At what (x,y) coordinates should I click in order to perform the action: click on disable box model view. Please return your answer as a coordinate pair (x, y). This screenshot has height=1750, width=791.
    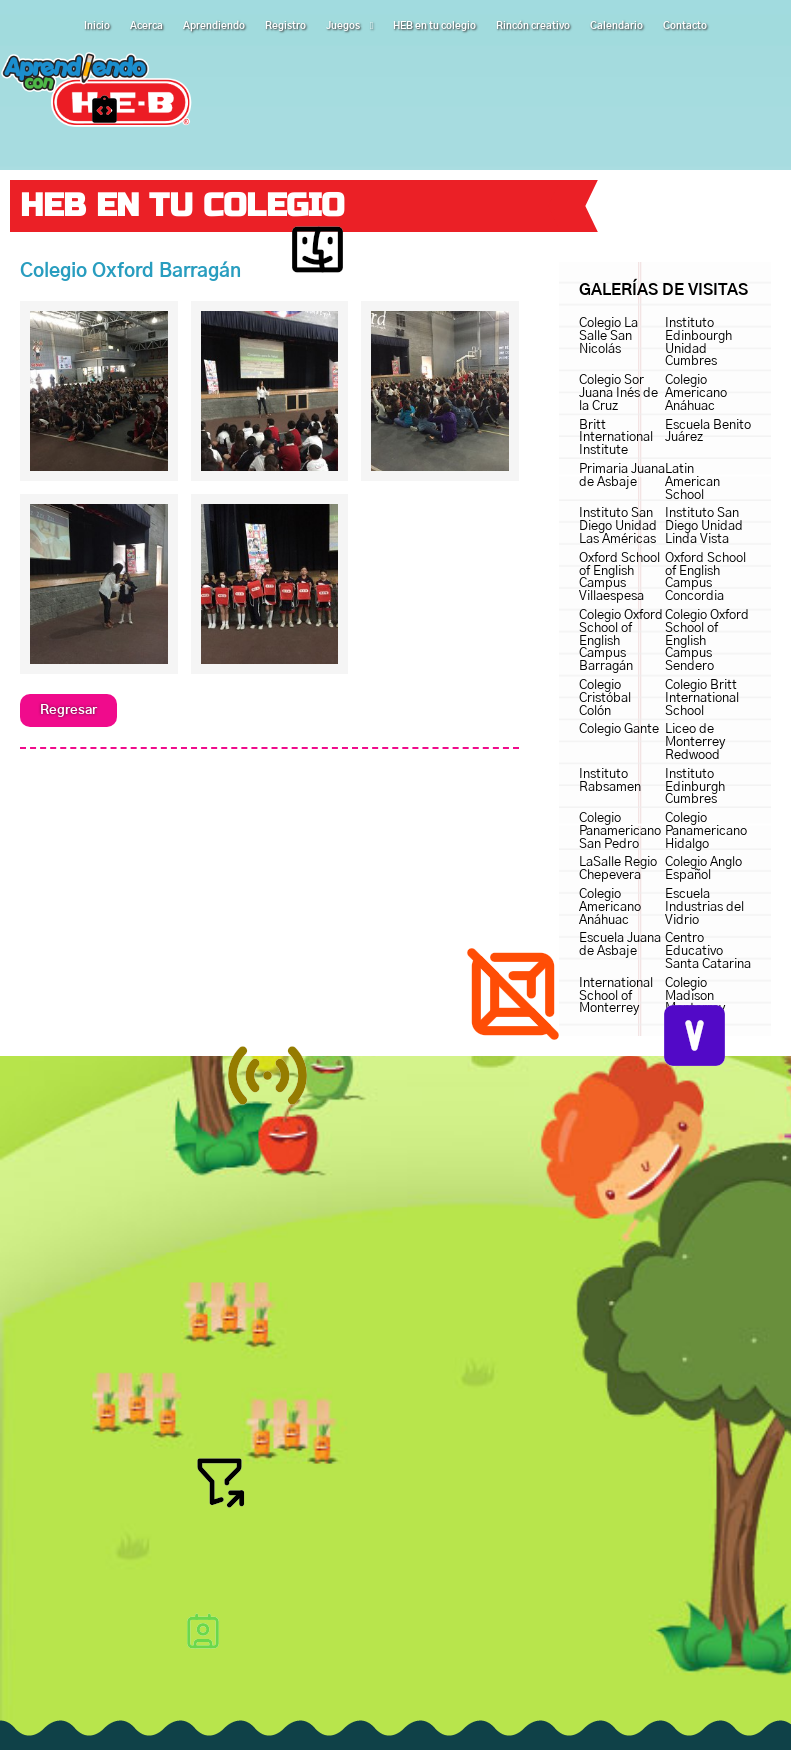
    Looking at the image, I should click on (513, 994).